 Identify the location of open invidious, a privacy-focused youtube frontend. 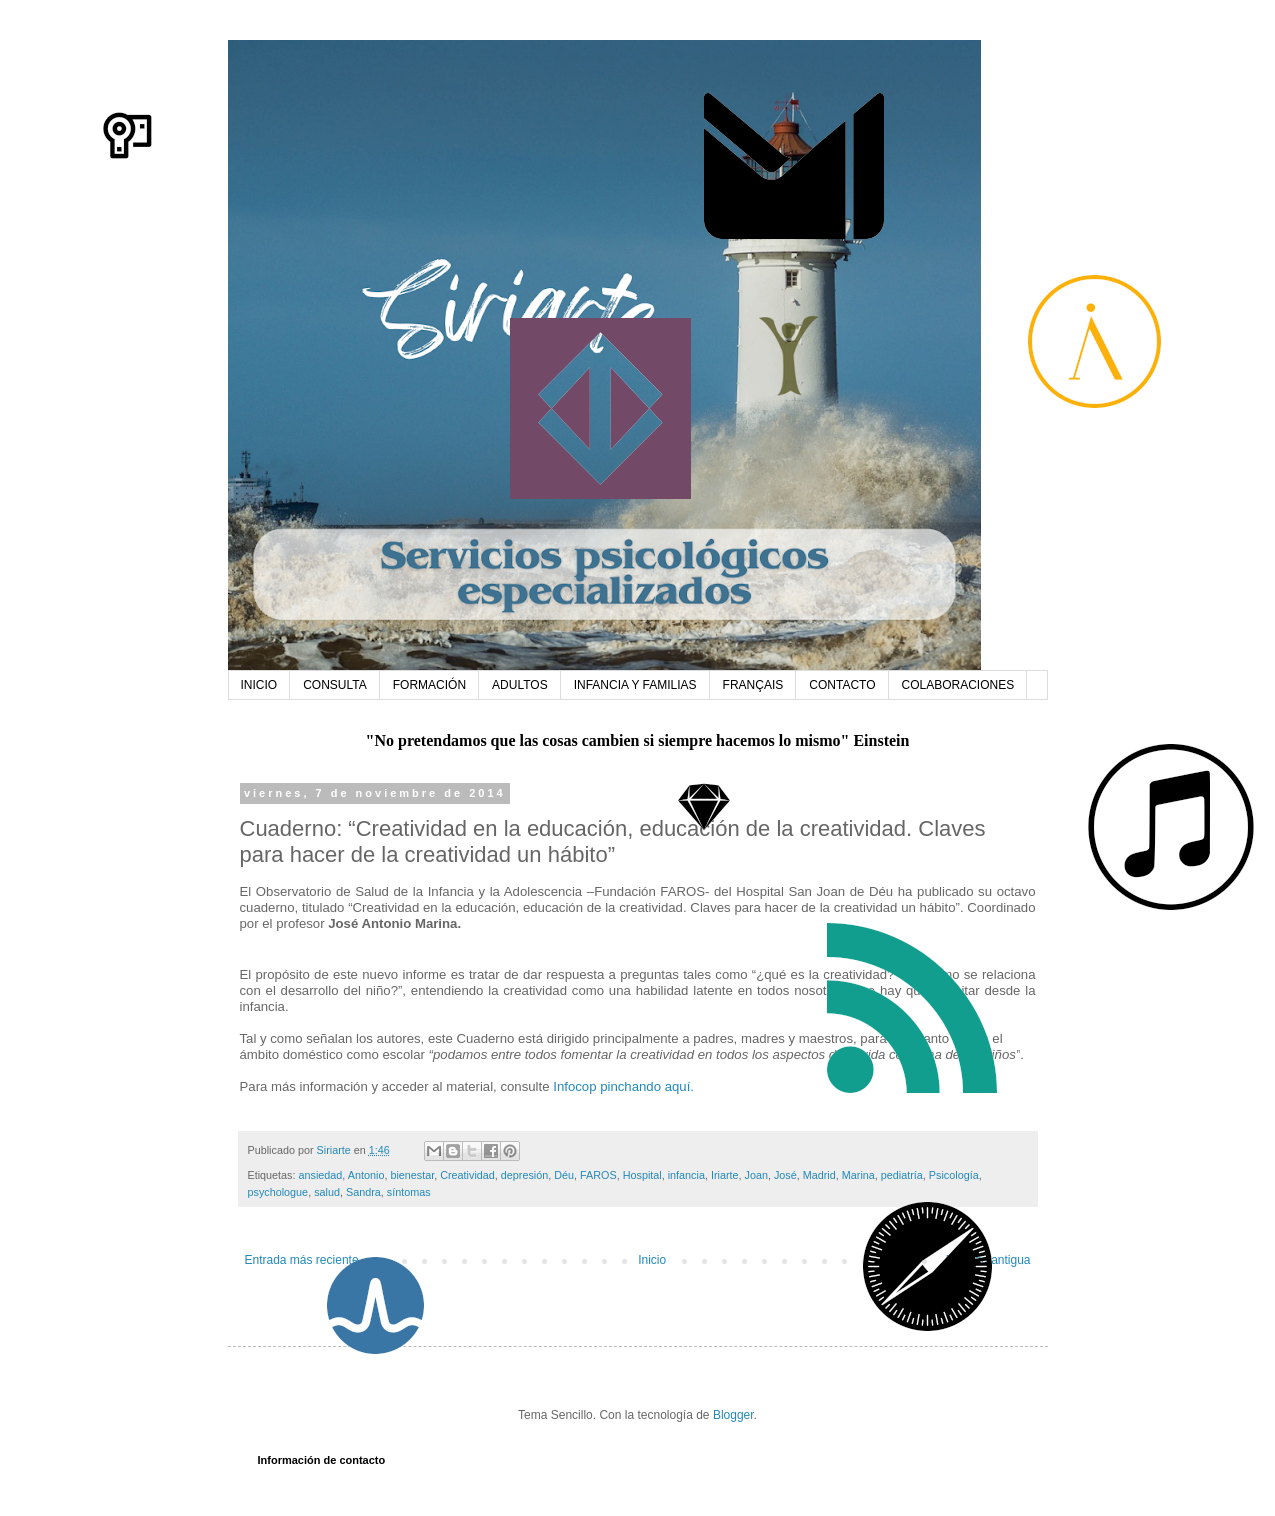
(1094, 341).